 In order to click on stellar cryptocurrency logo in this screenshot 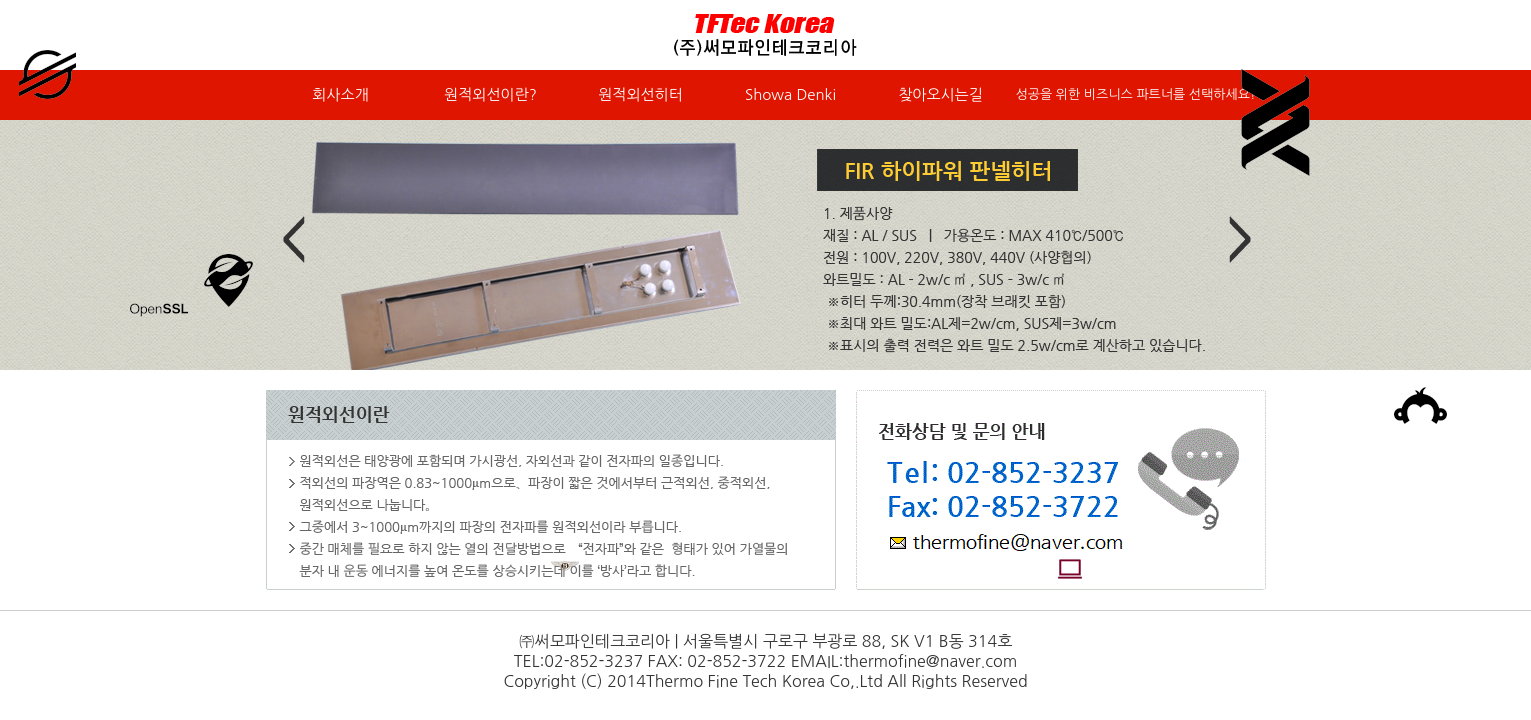, I will do `click(47, 74)`.